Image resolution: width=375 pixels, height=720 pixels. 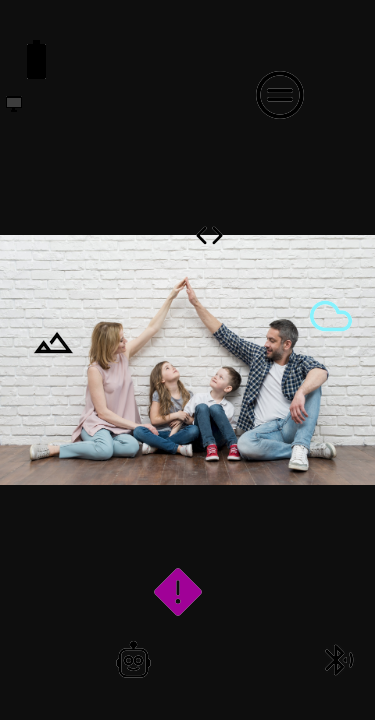 I want to click on access AI or chatbot assistant features, so click(x=133, y=660).